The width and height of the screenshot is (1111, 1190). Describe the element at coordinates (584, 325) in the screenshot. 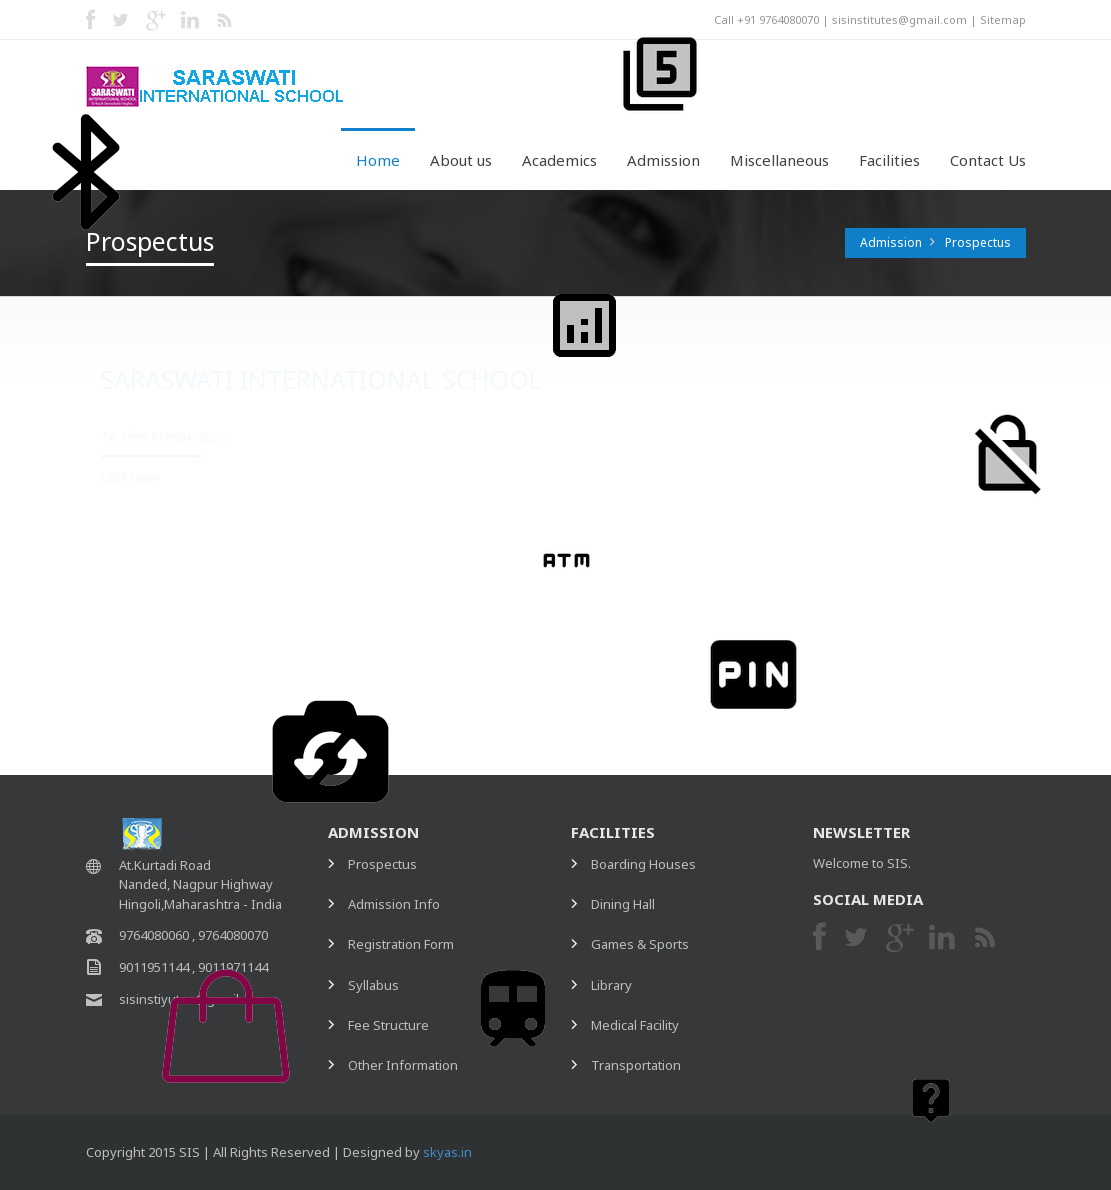

I see `view analytics and statistics` at that location.